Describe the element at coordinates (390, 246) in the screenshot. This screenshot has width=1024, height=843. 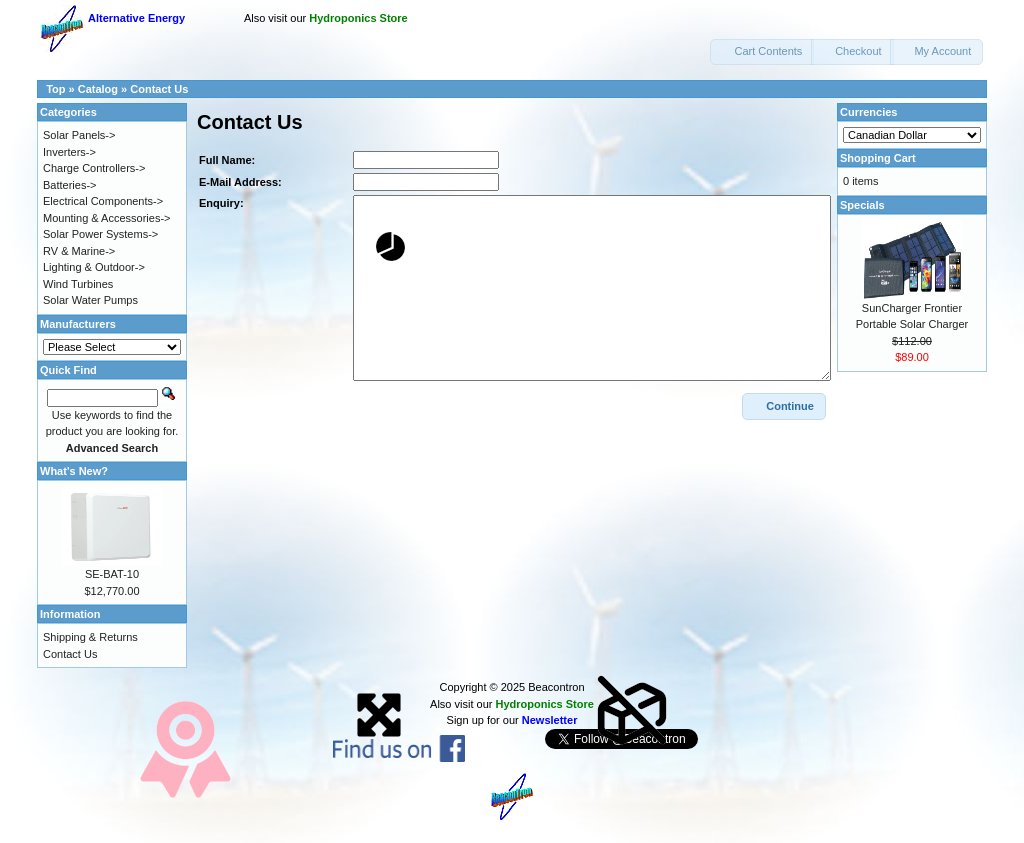
I see `view analytics or statistics breakdown` at that location.